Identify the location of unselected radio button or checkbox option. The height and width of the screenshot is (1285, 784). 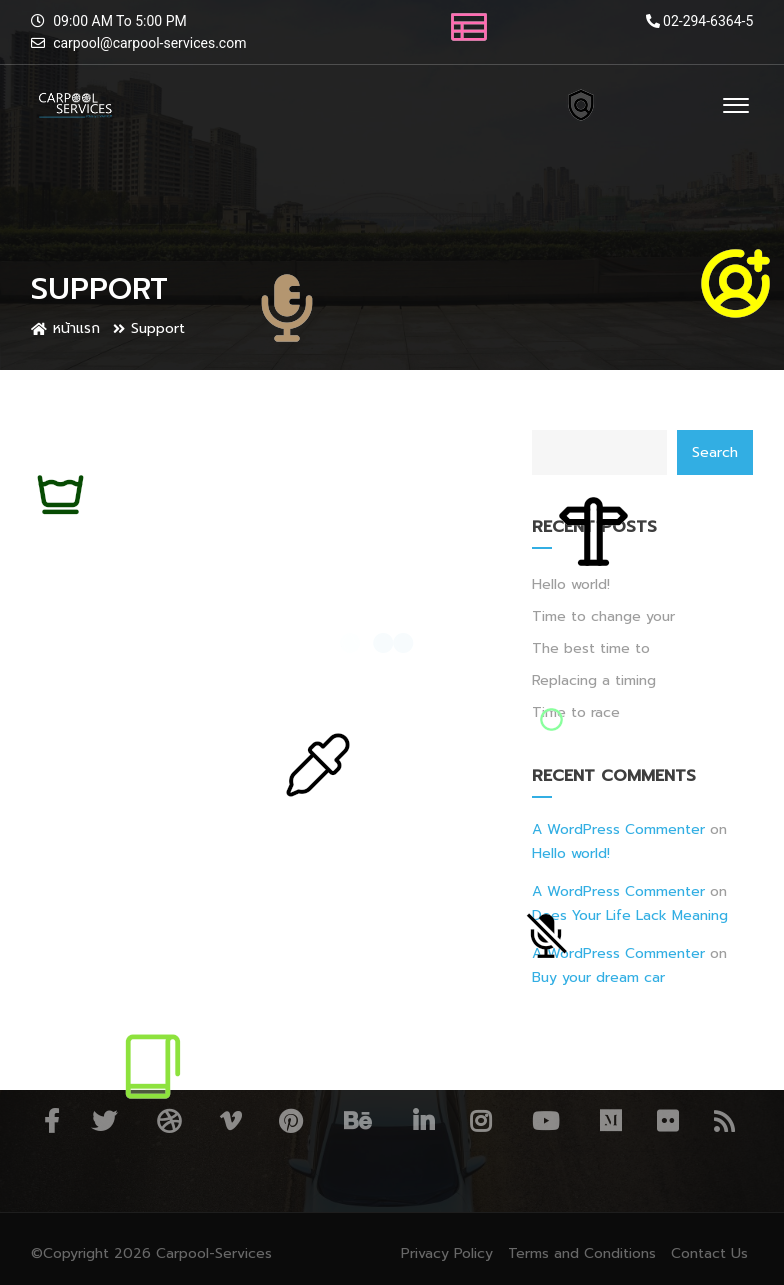
(551, 719).